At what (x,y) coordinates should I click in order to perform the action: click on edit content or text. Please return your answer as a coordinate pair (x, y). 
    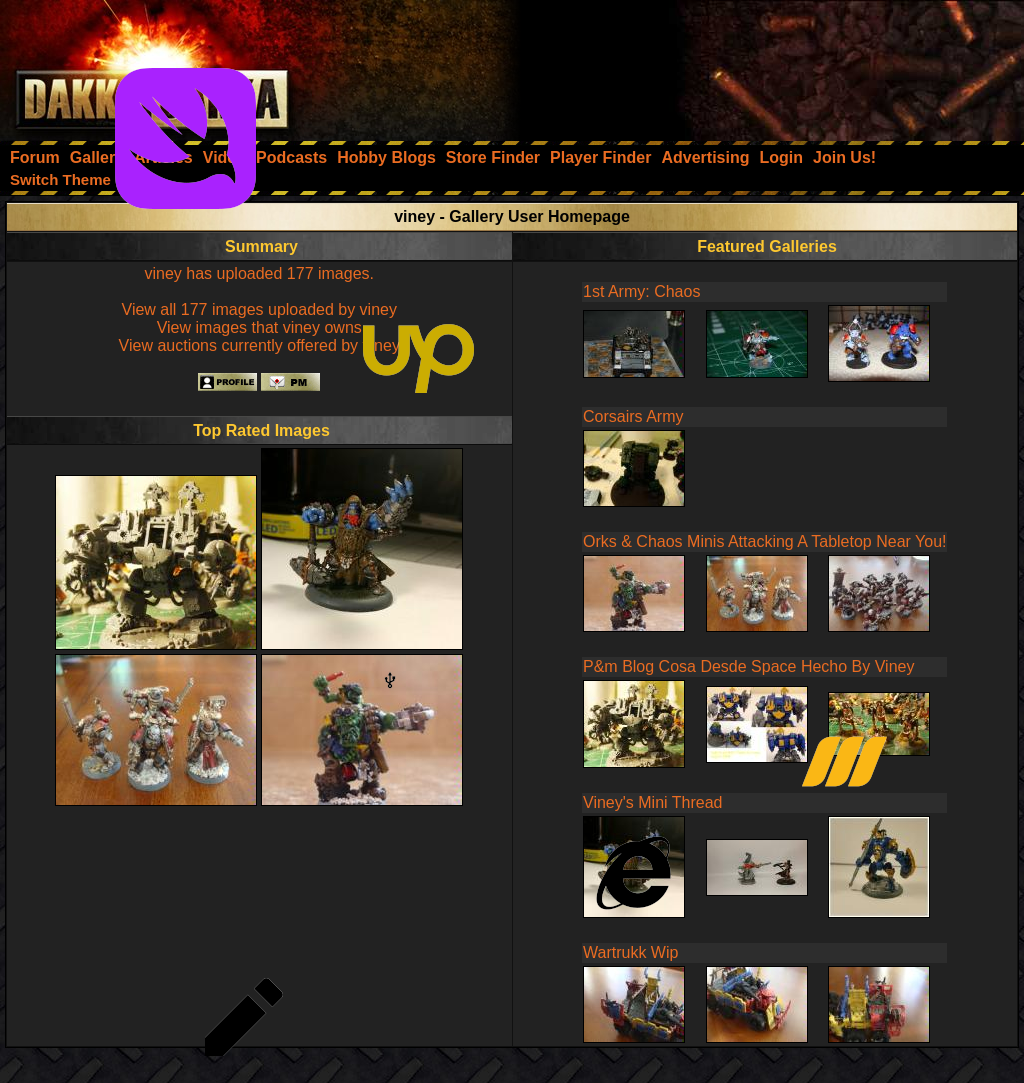
    Looking at the image, I should click on (244, 1017).